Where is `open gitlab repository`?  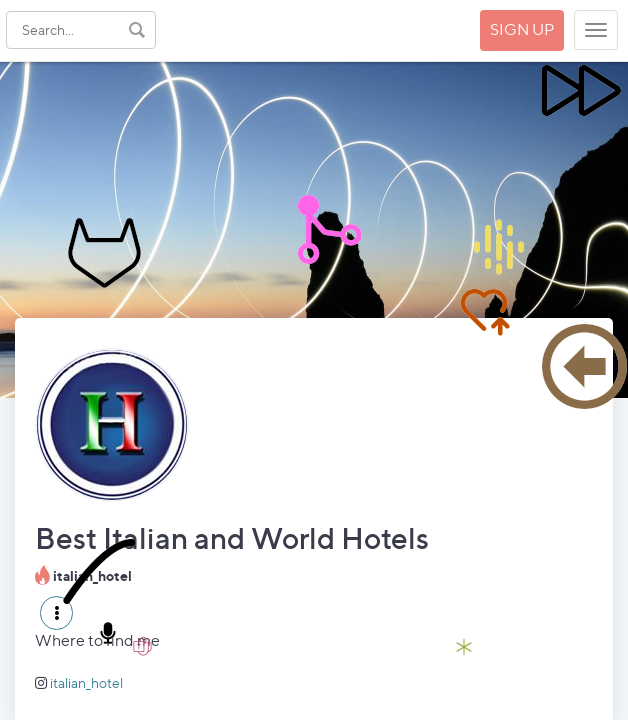 open gitlab repository is located at coordinates (104, 251).